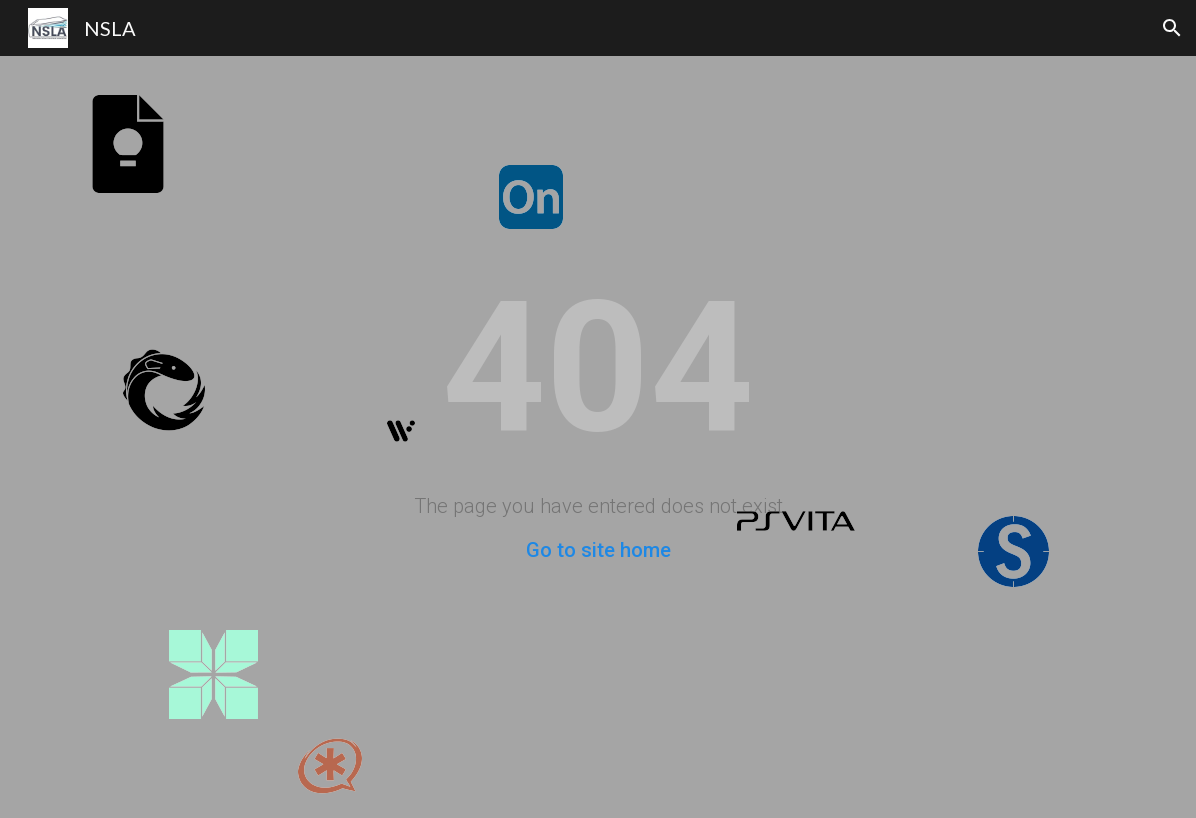  I want to click on ReactiveX library or framework logo, so click(164, 390).